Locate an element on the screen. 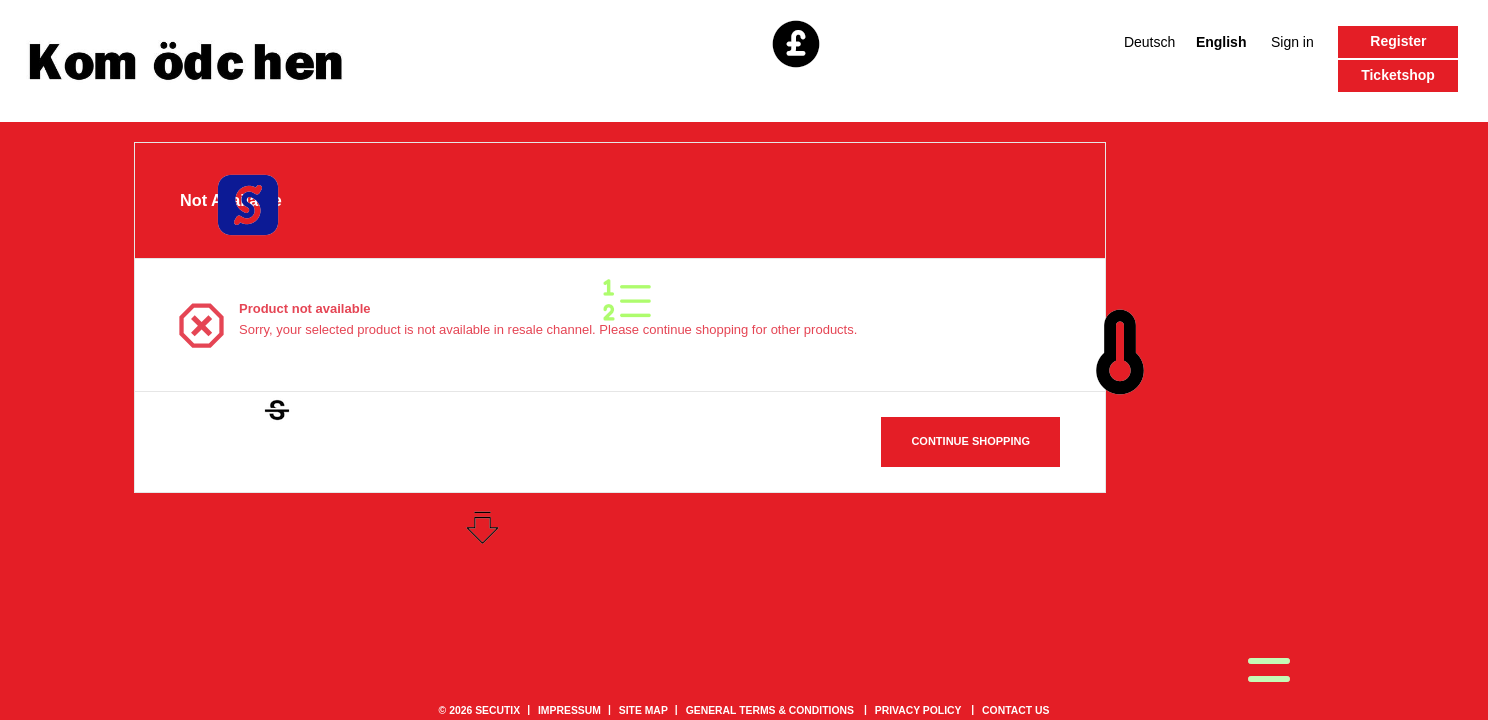 This screenshot has width=1488, height=720. indicates high temperature reading is located at coordinates (1120, 352).